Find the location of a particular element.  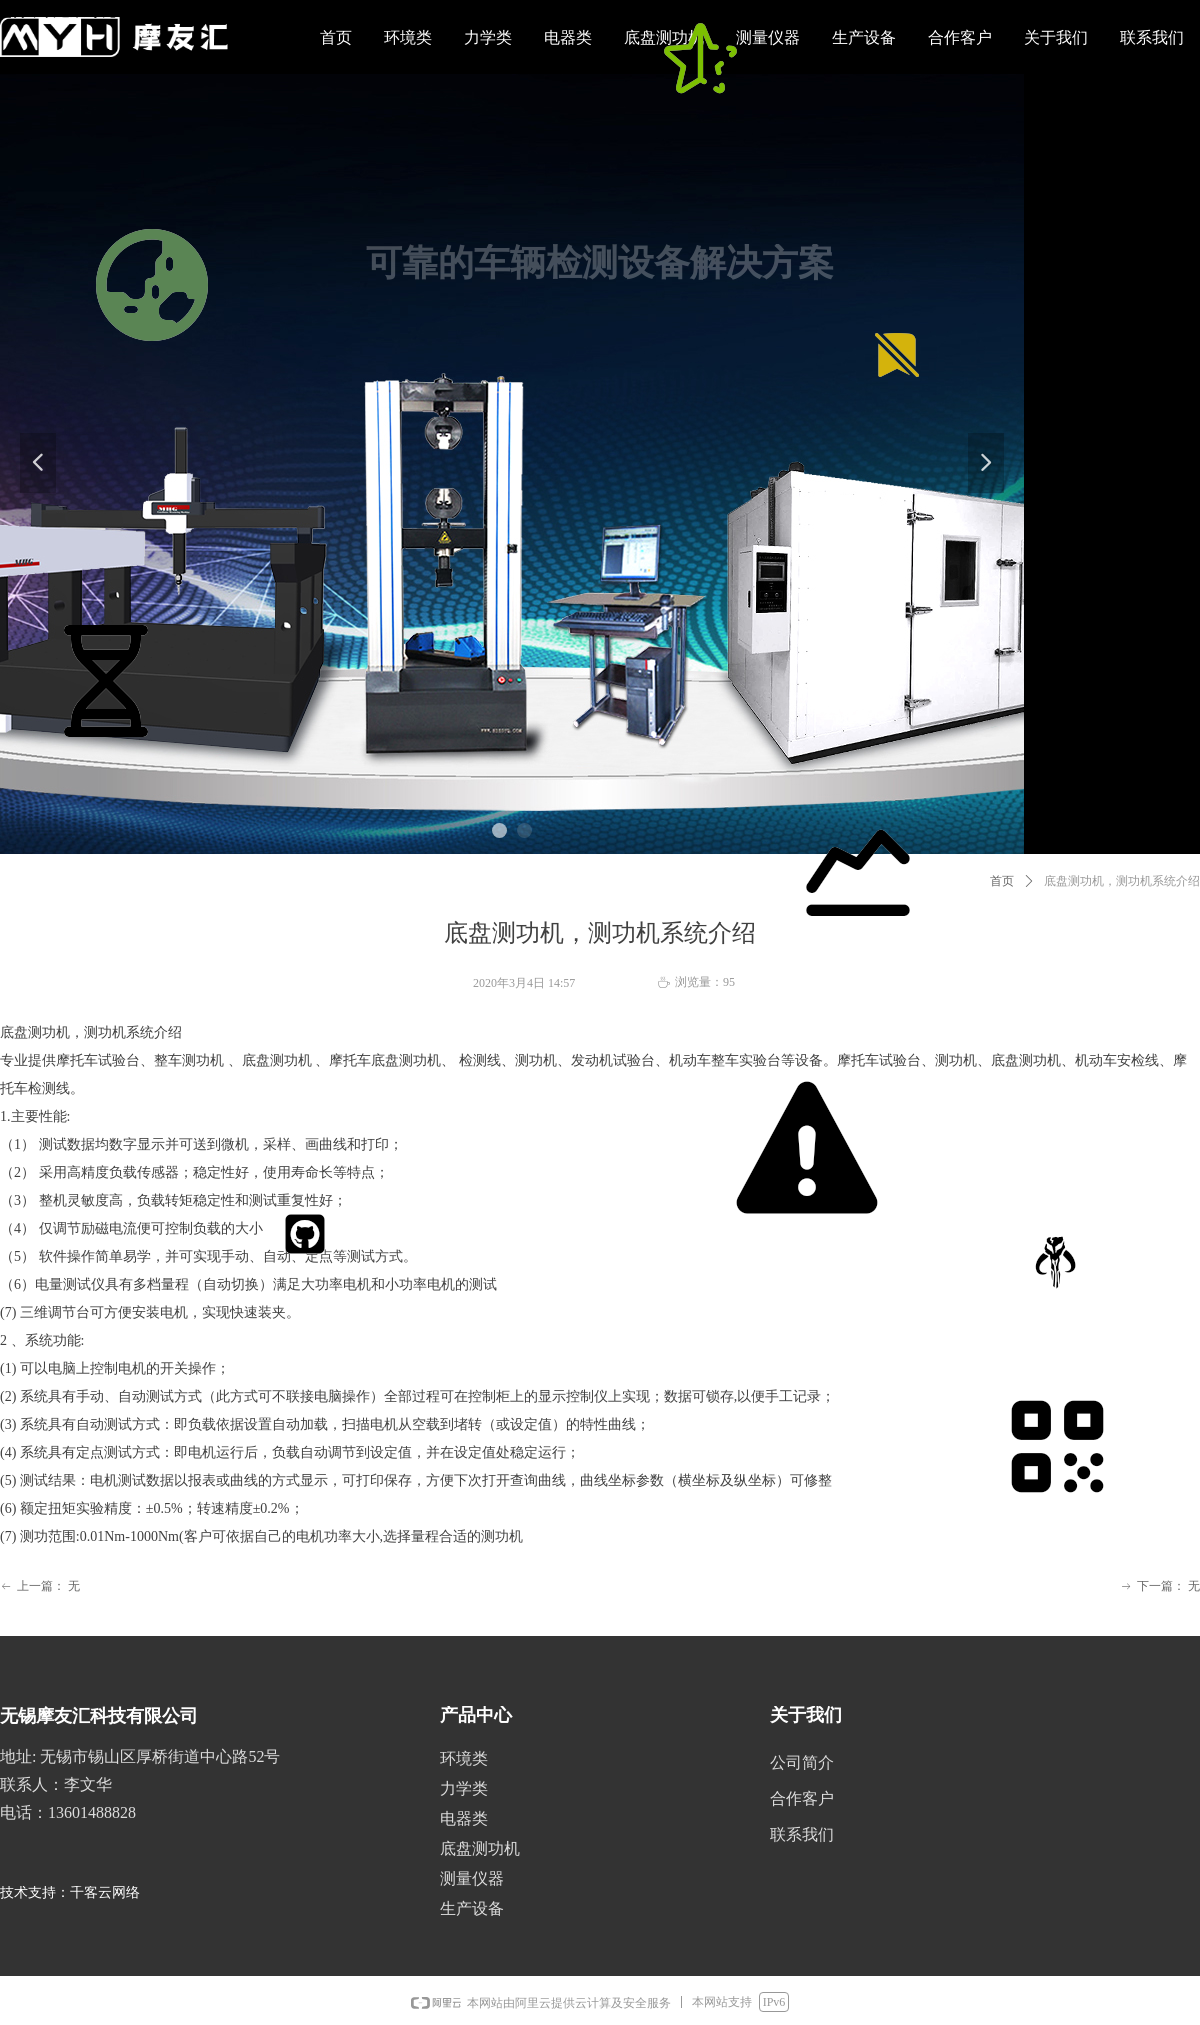

scan or generate a QR code is located at coordinates (1057, 1446).